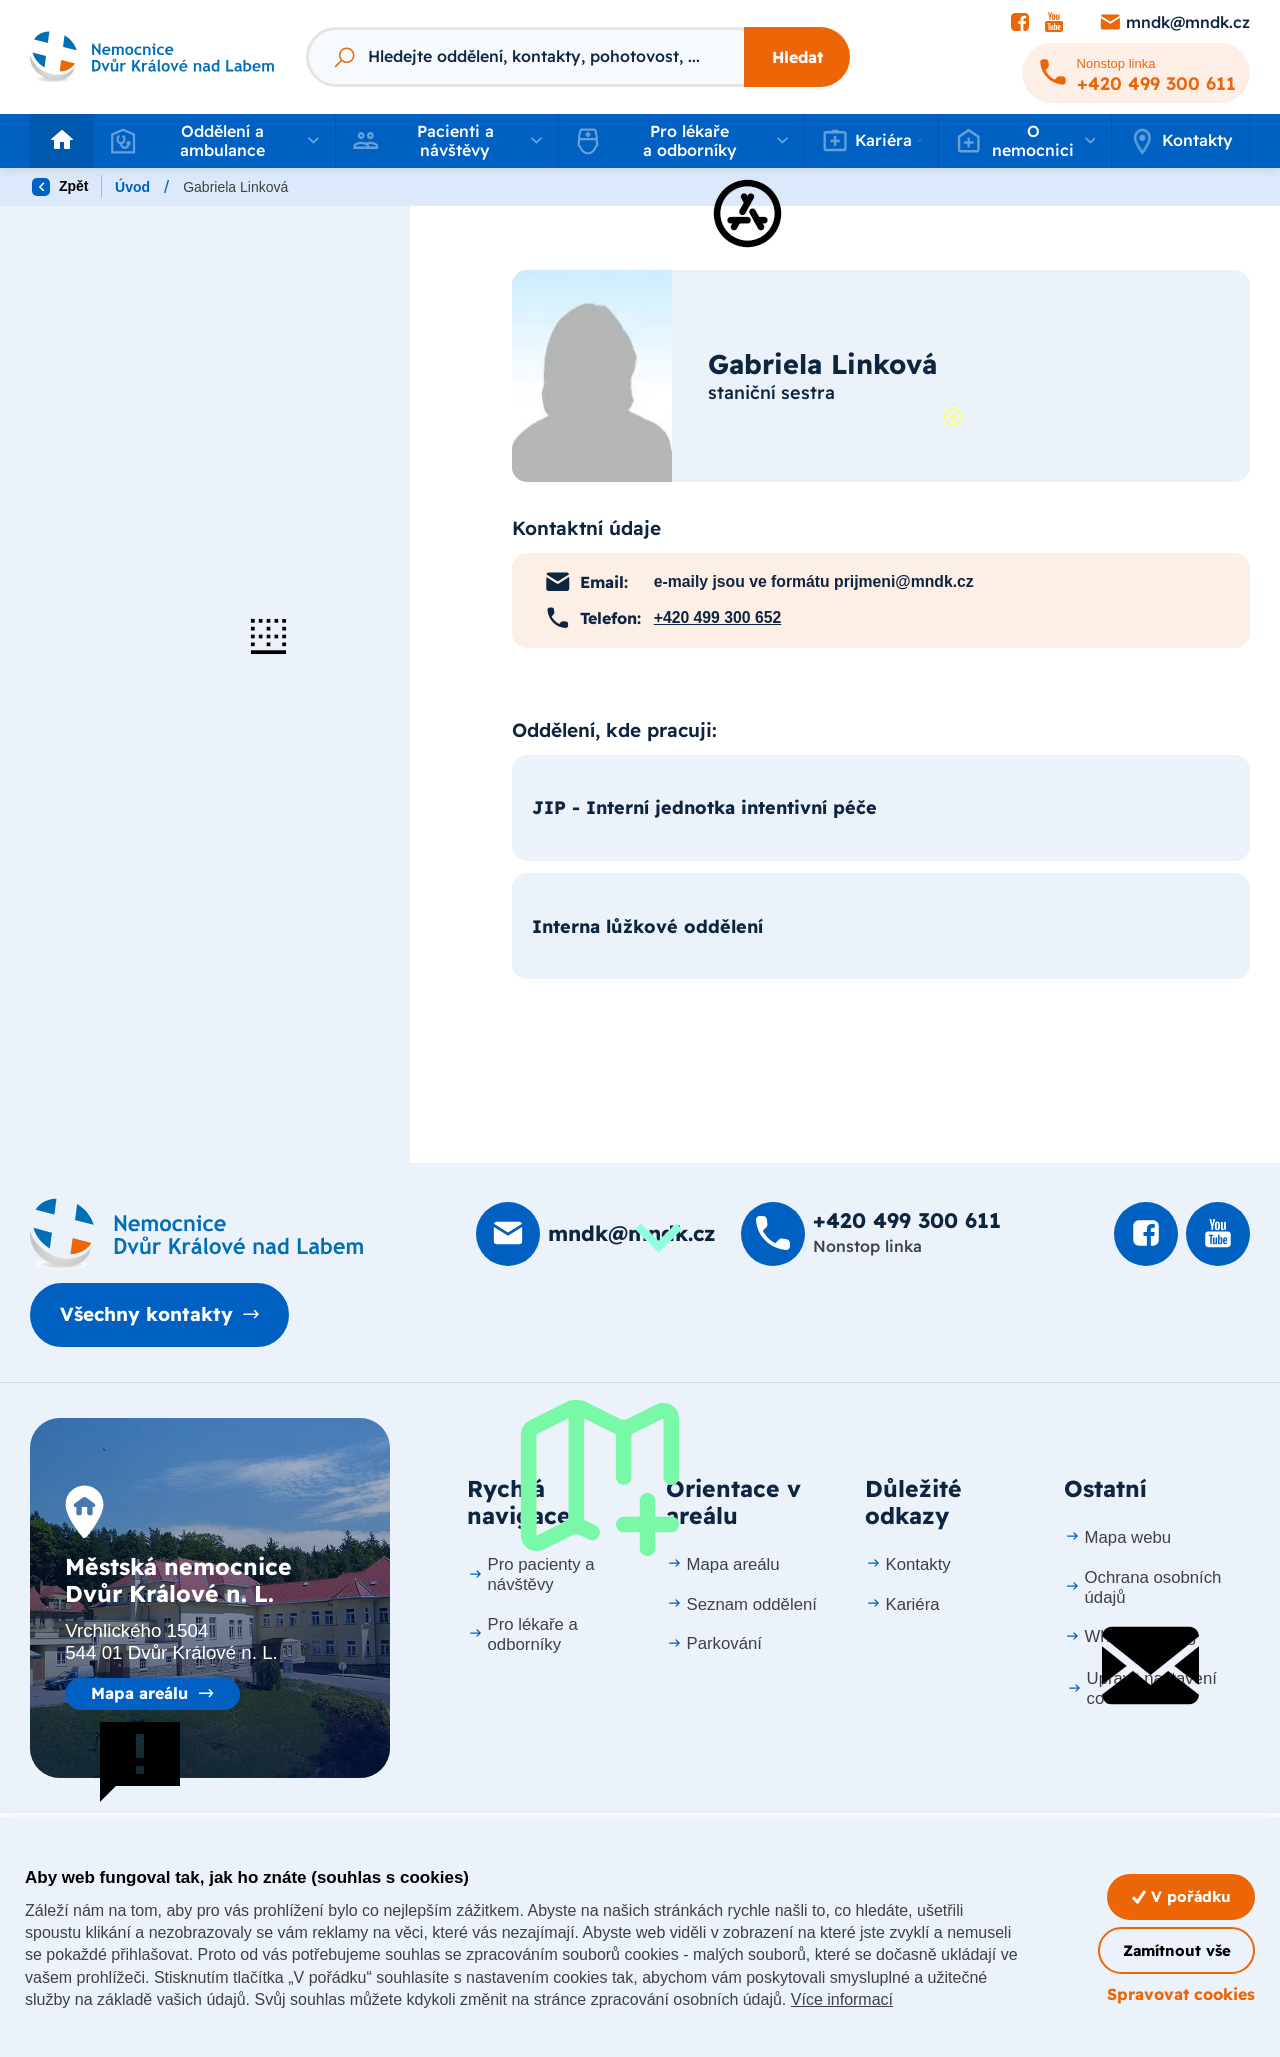 The height and width of the screenshot is (2057, 1280). What do you see at coordinates (953, 417) in the screenshot?
I see `add a new item` at bounding box center [953, 417].